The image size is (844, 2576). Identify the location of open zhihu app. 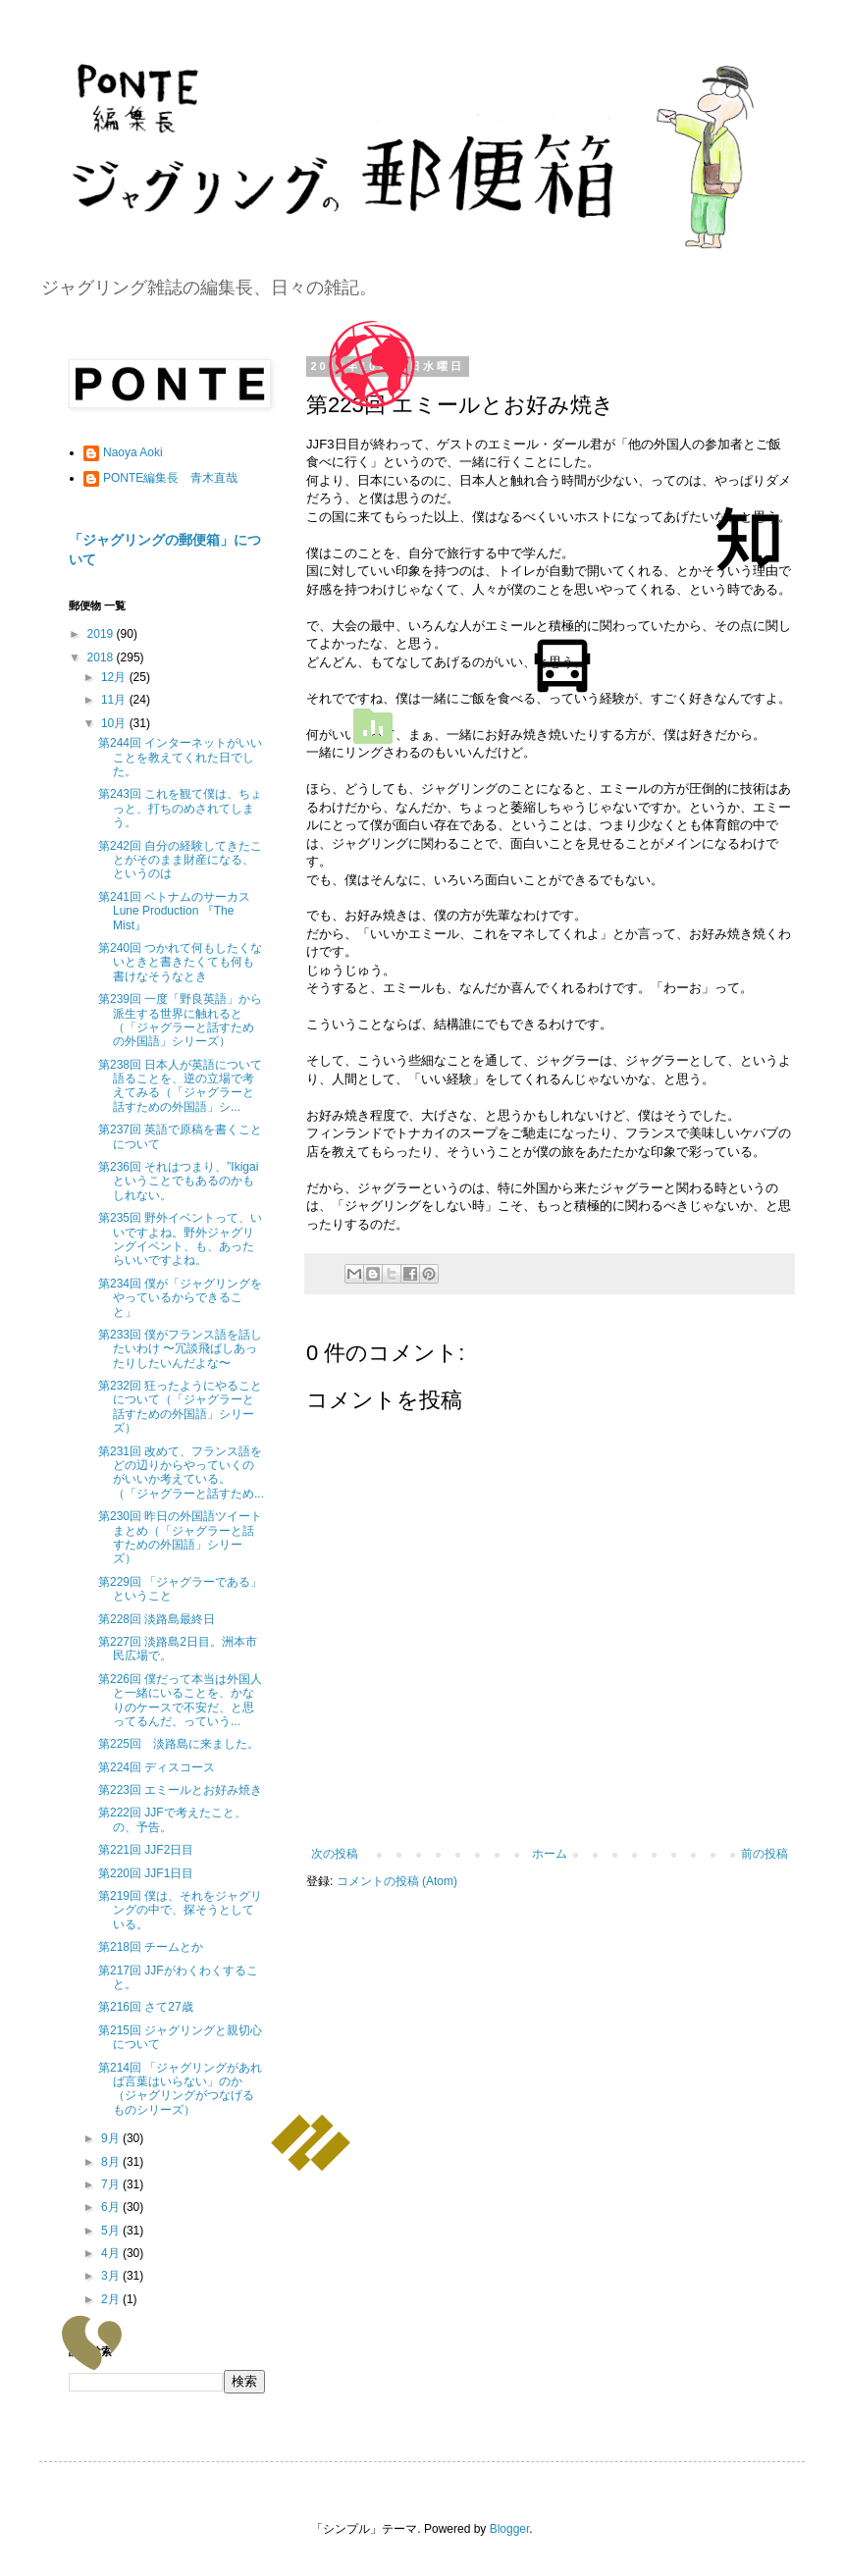
(748, 538).